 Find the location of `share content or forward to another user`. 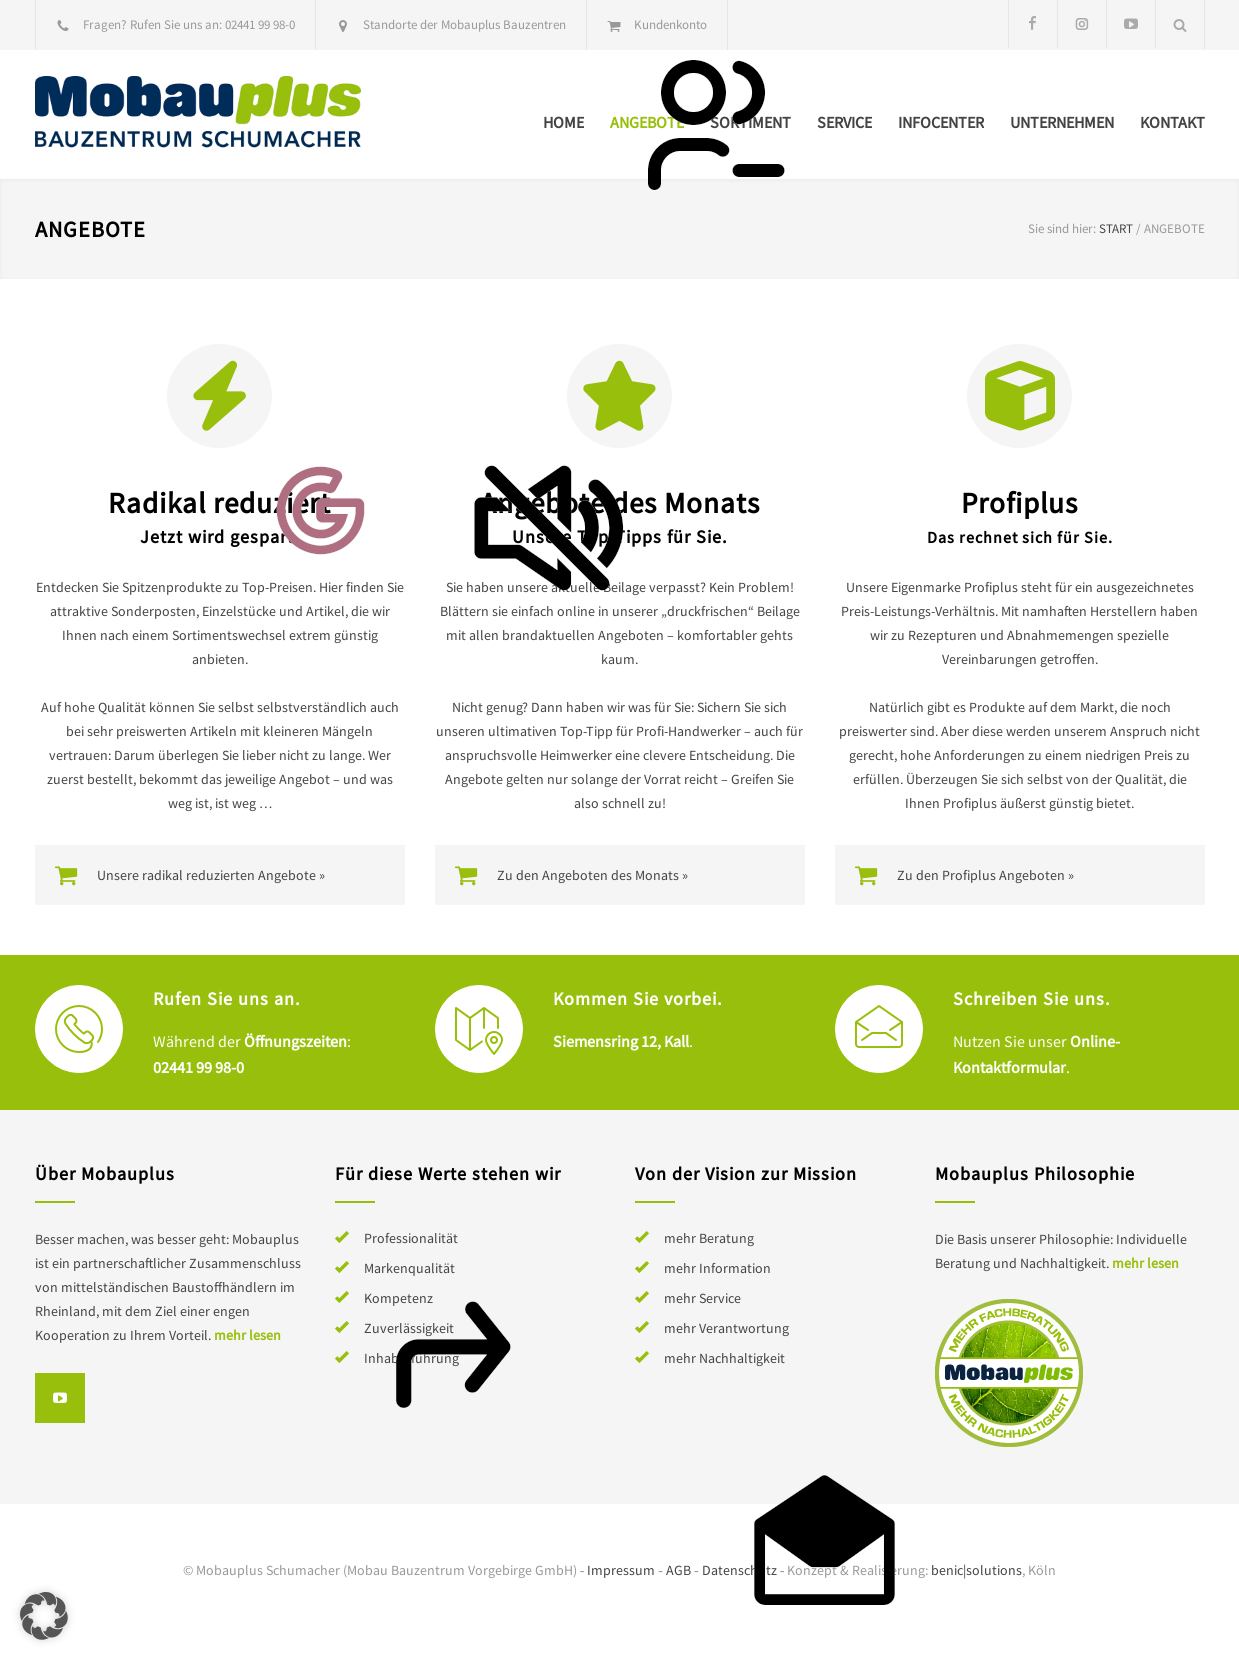

share content or forward to another user is located at coordinates (449, 1354).